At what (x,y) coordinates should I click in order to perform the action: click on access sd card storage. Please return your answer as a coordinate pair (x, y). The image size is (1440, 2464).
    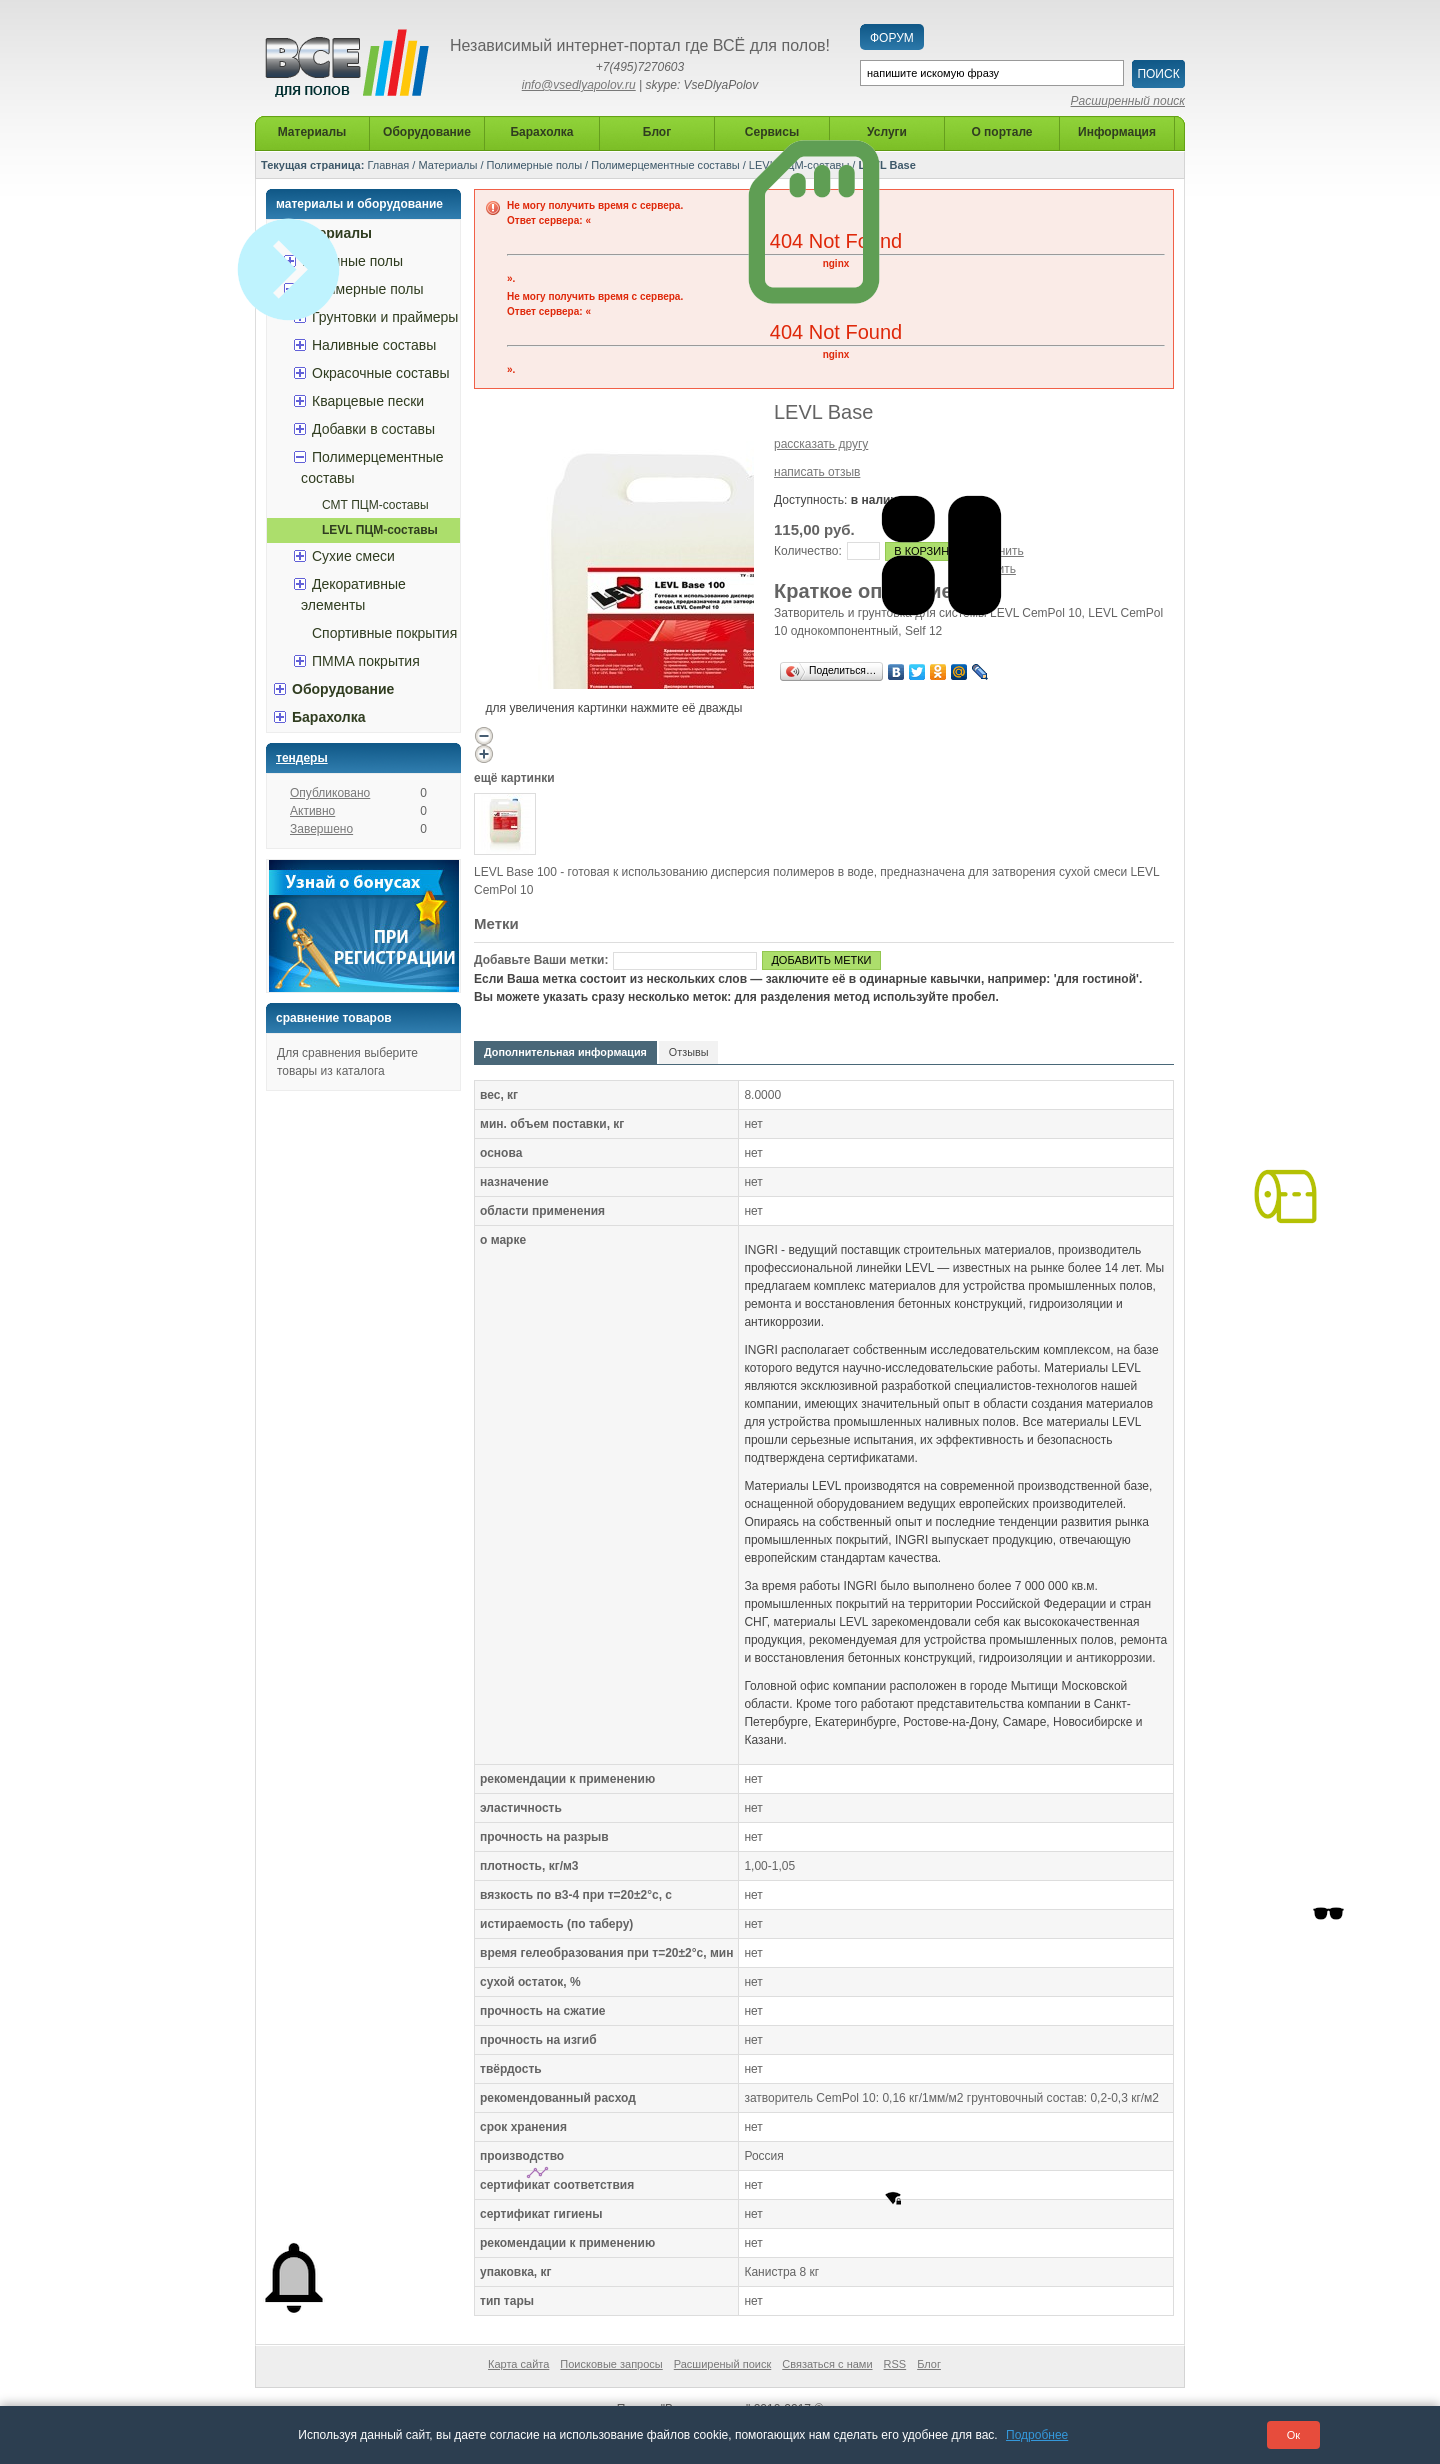
    Looking at the image, I should click on (814, 222).